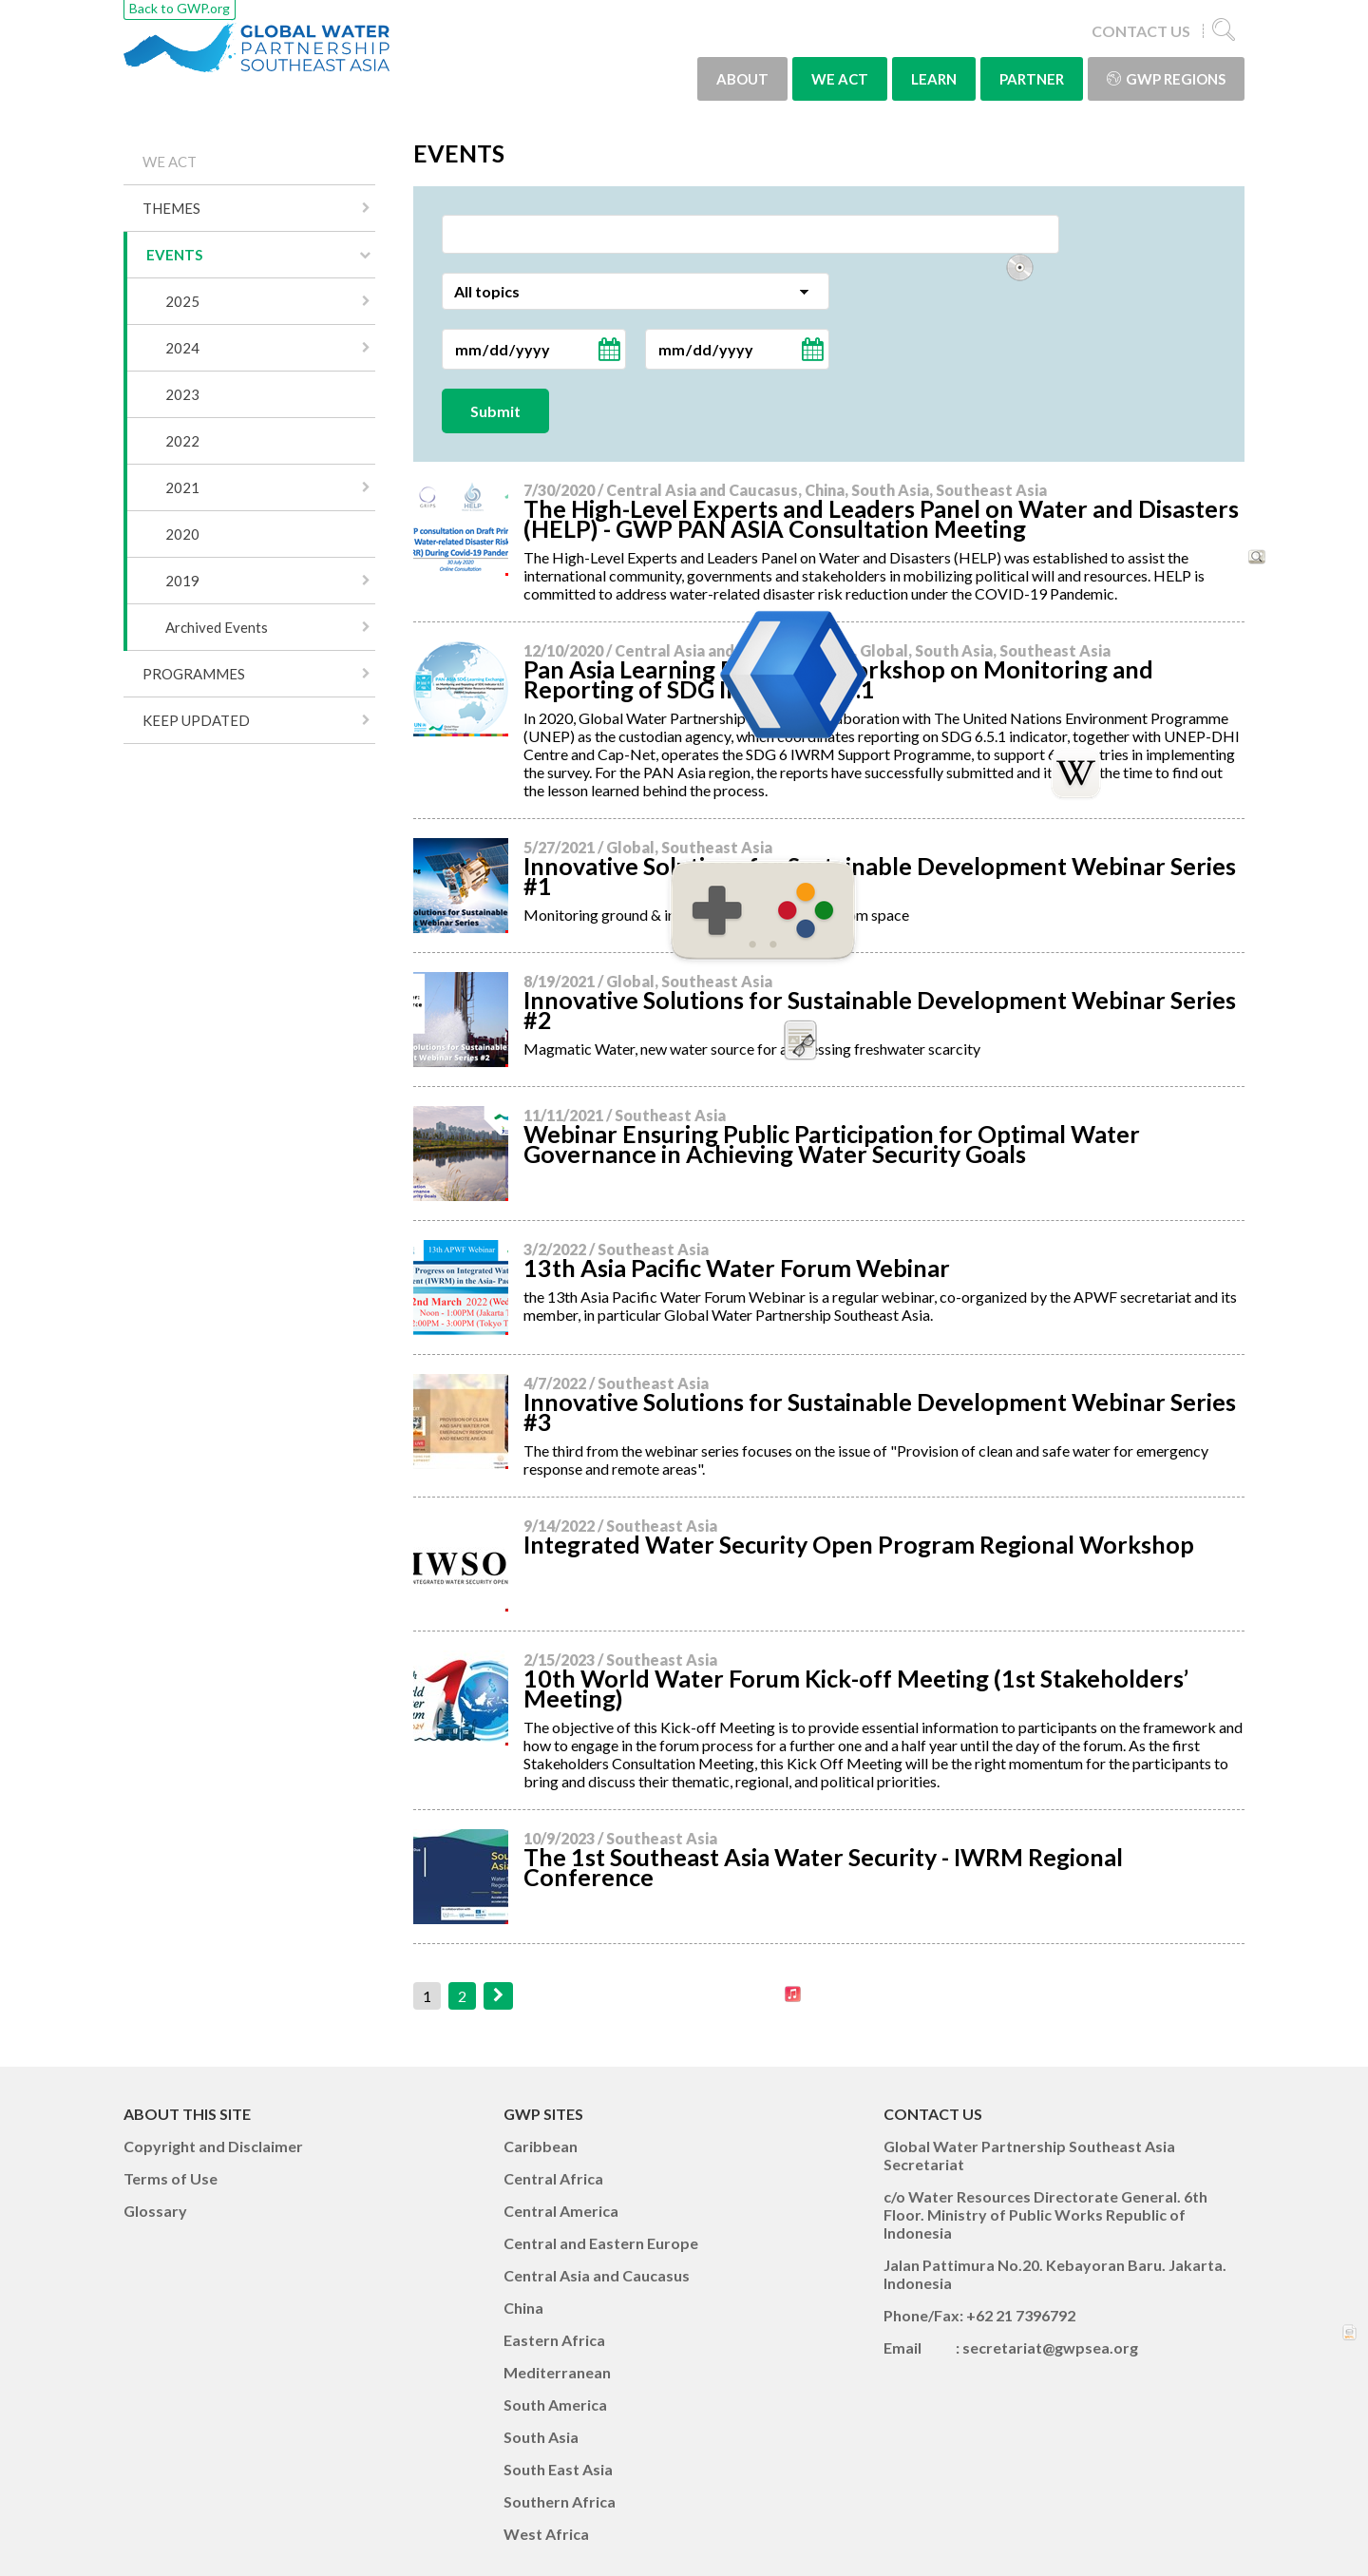 This screenshot has width=1368, height=2576. I want to click on open the interface settings application, so click(793, 675).